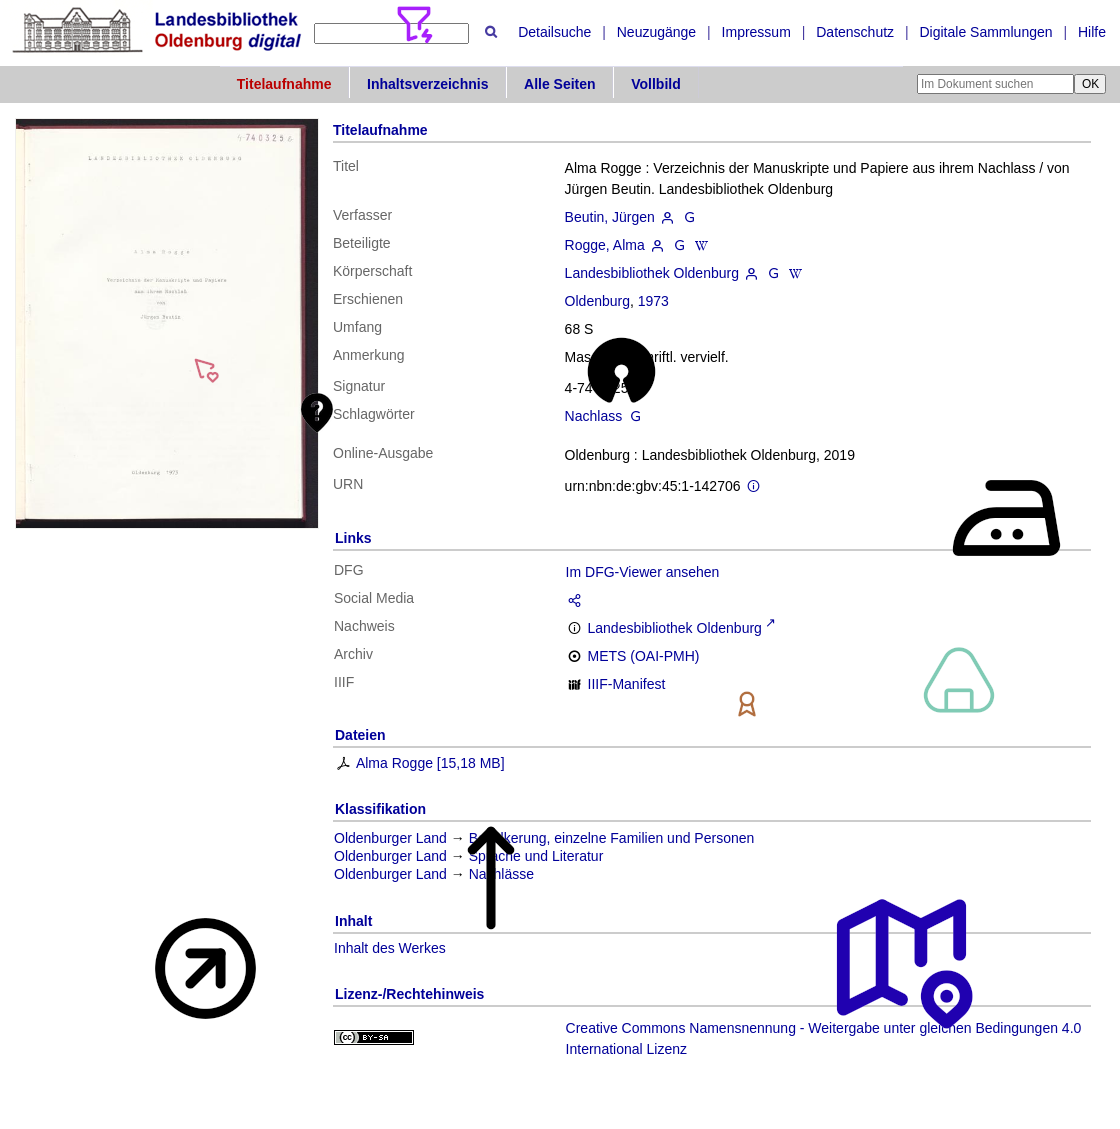 This screenshot has height=1129, width=1120. I want to click on iron clothing or fabric items, so click(1007, 518).